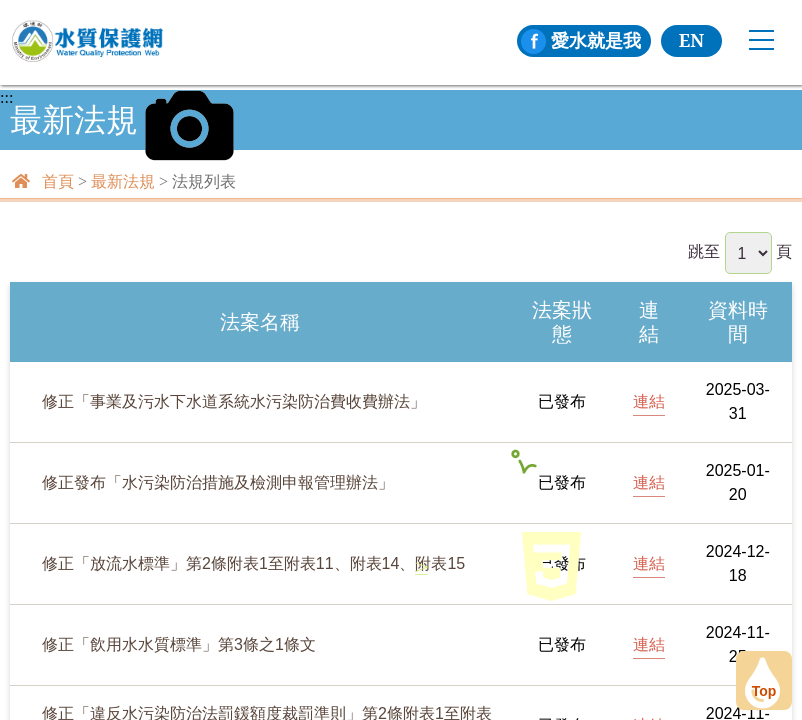  Describe the element at coordinates (421, 569) in the screenshot. I see `greater than or equal to mathematical operator` at that location.